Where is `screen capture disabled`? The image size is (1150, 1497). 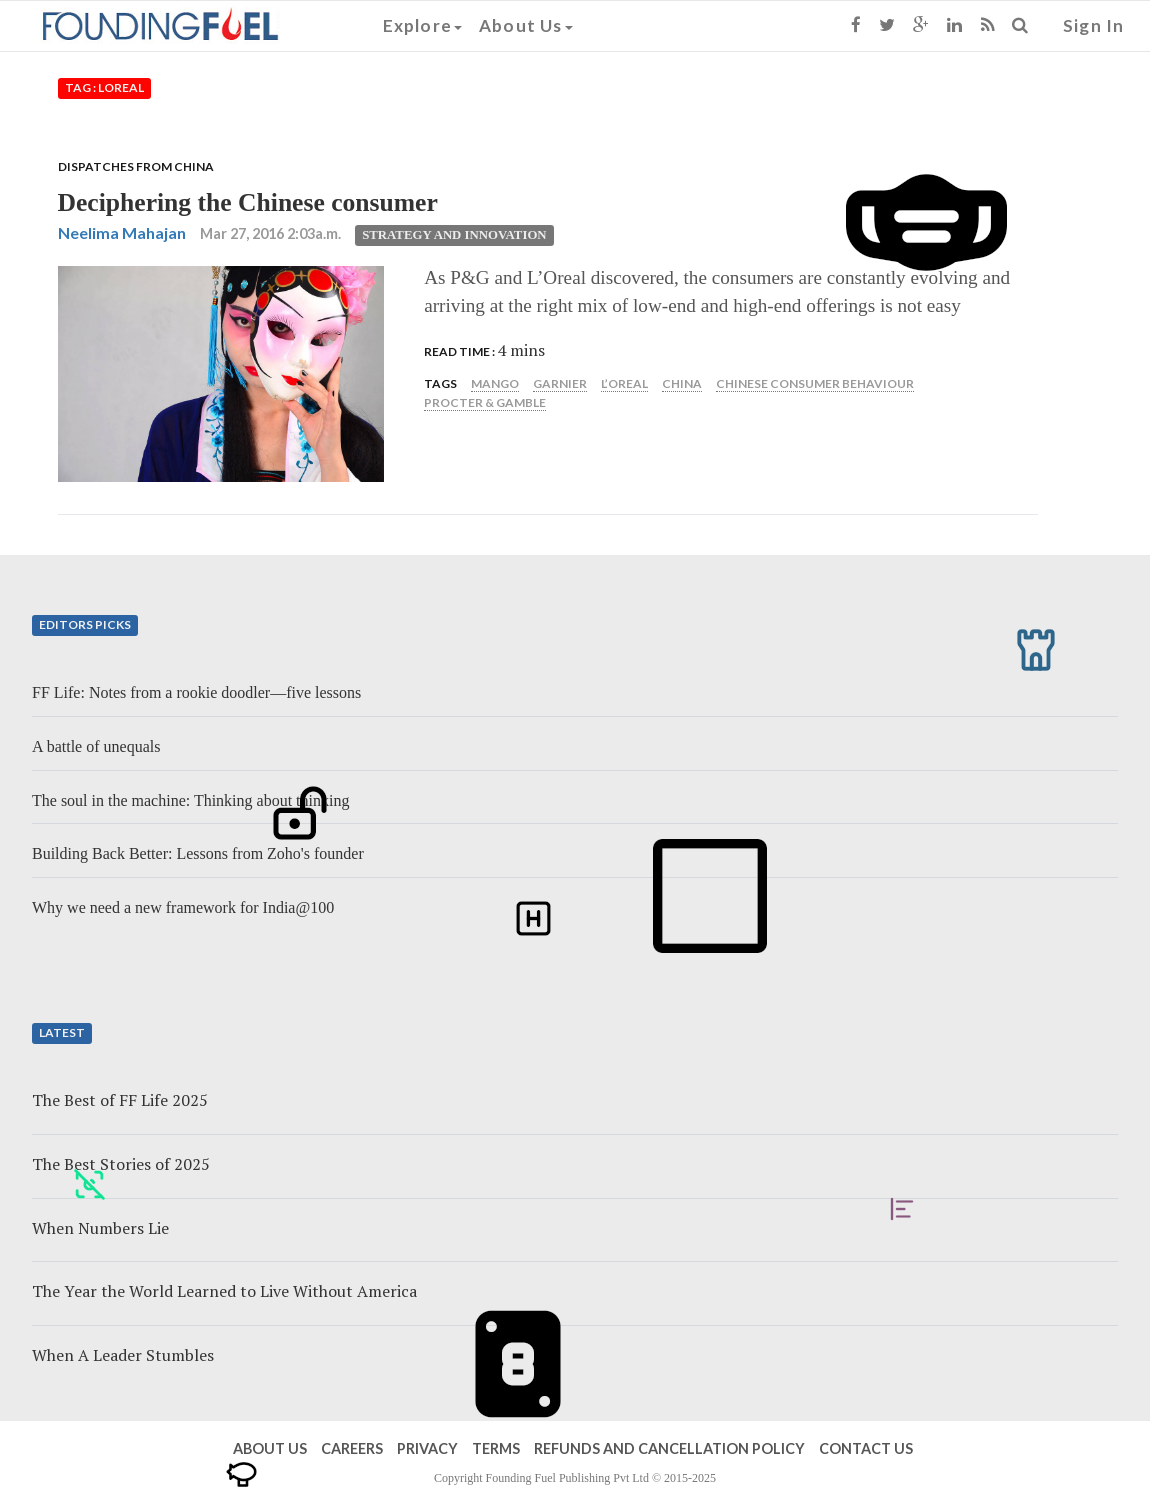
screen capture disabled is located at coordinates (89, 1184).